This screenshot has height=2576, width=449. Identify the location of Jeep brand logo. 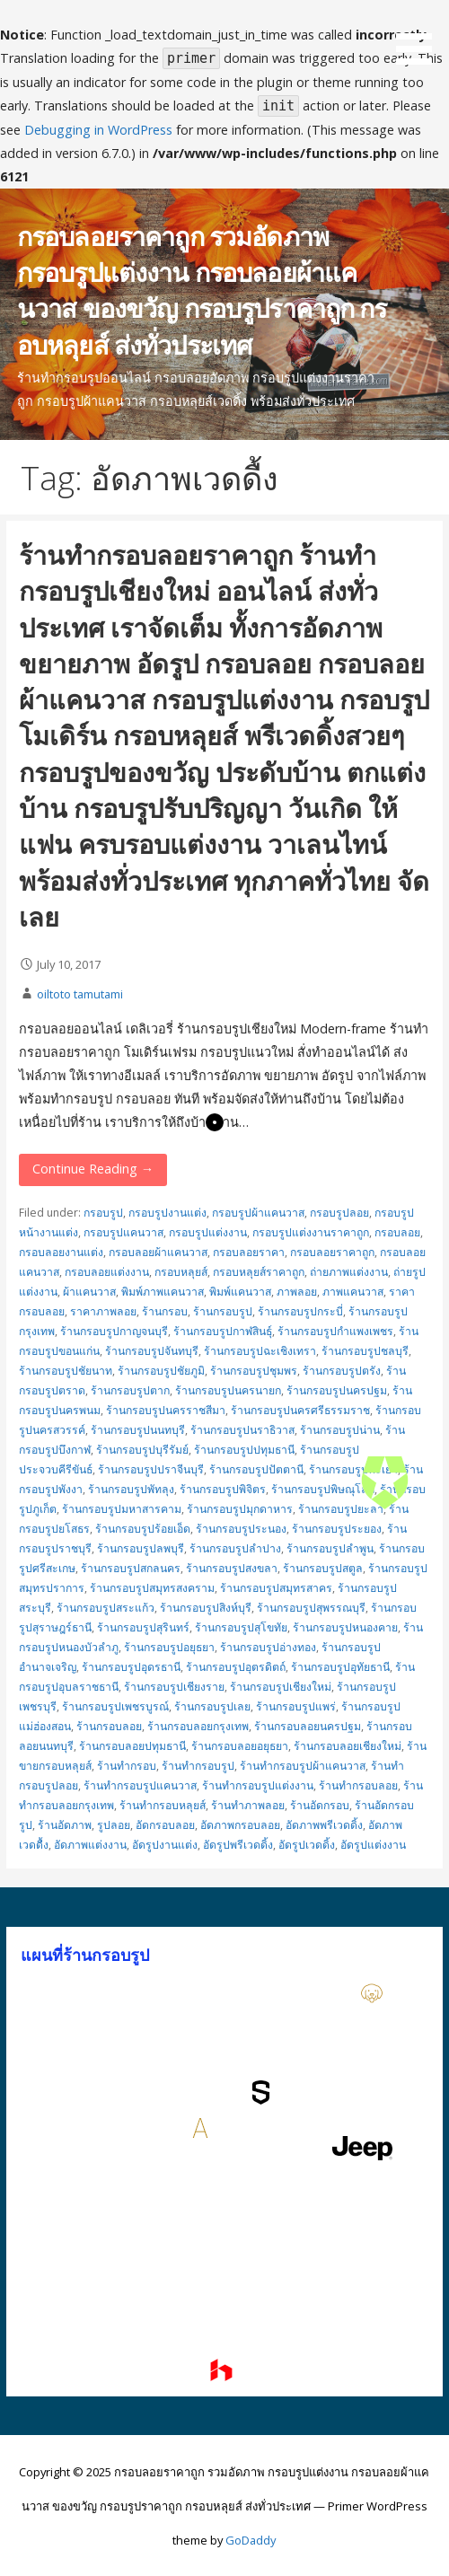
(362, 2148).